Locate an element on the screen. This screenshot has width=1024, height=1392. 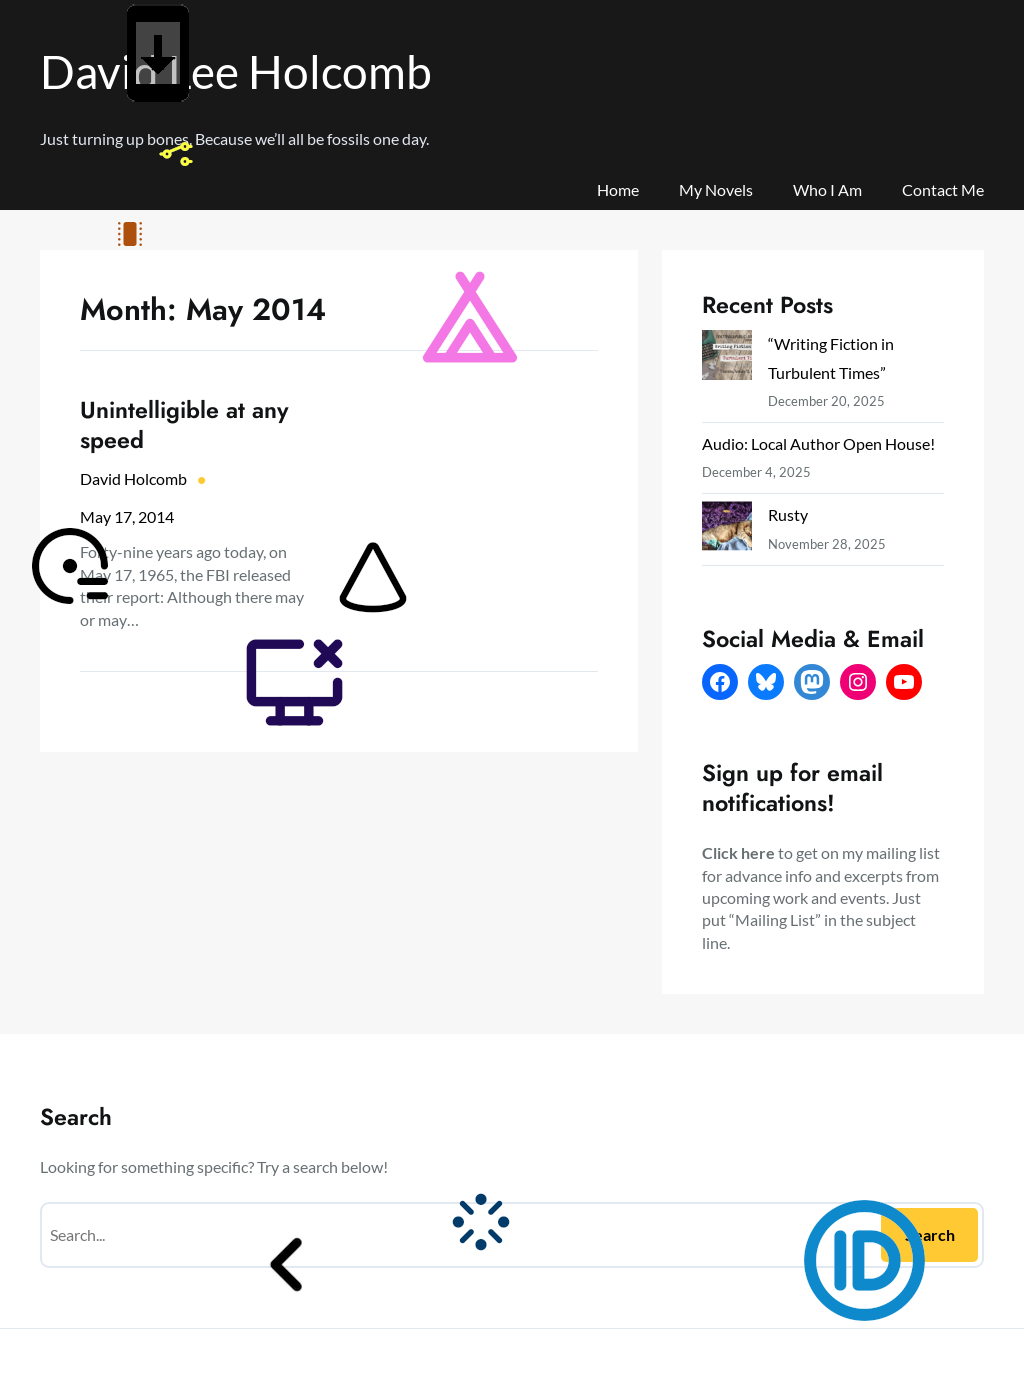
switch between circuit paths or connections is located at coordinates (176, 154).